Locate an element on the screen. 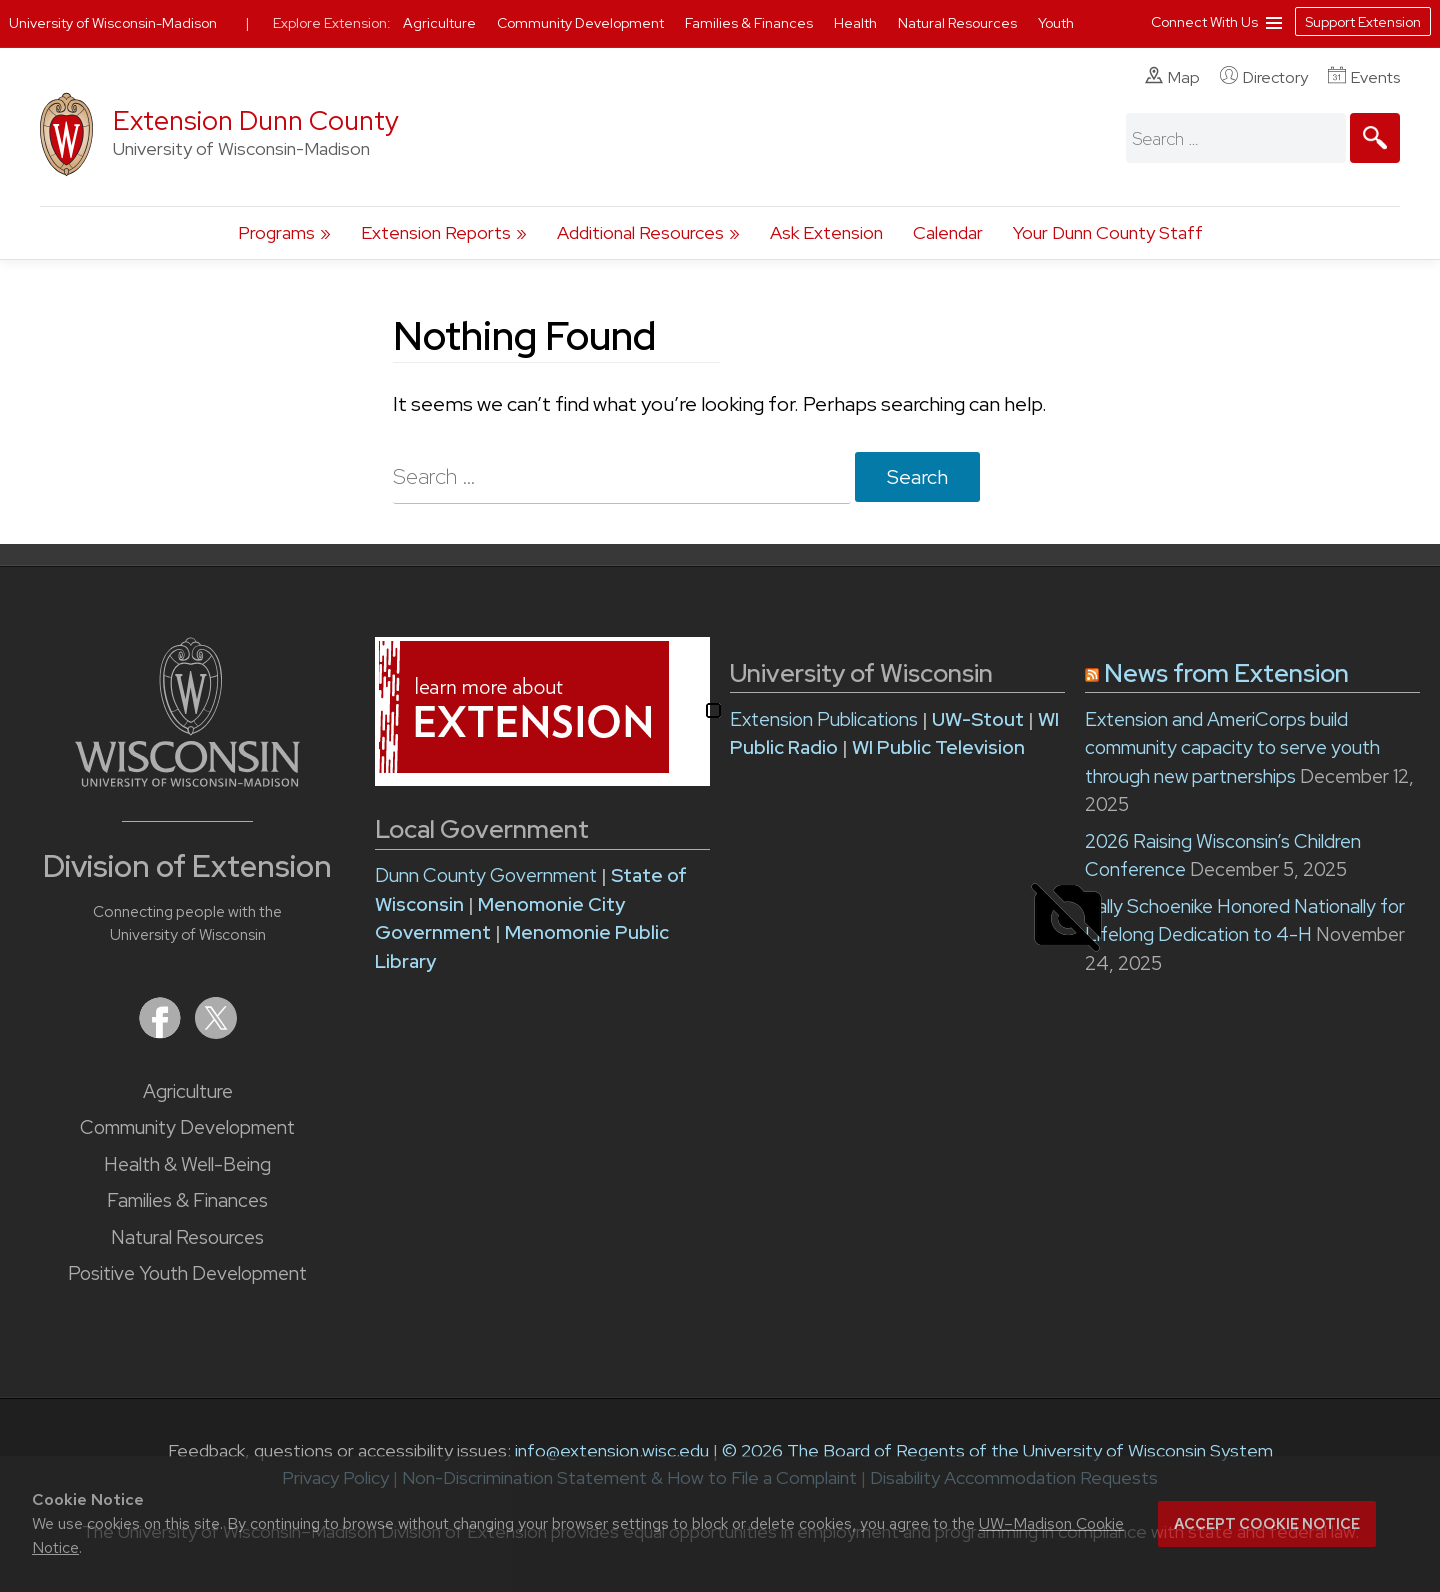  select or crop a square area is located at coordinates (713, 710).